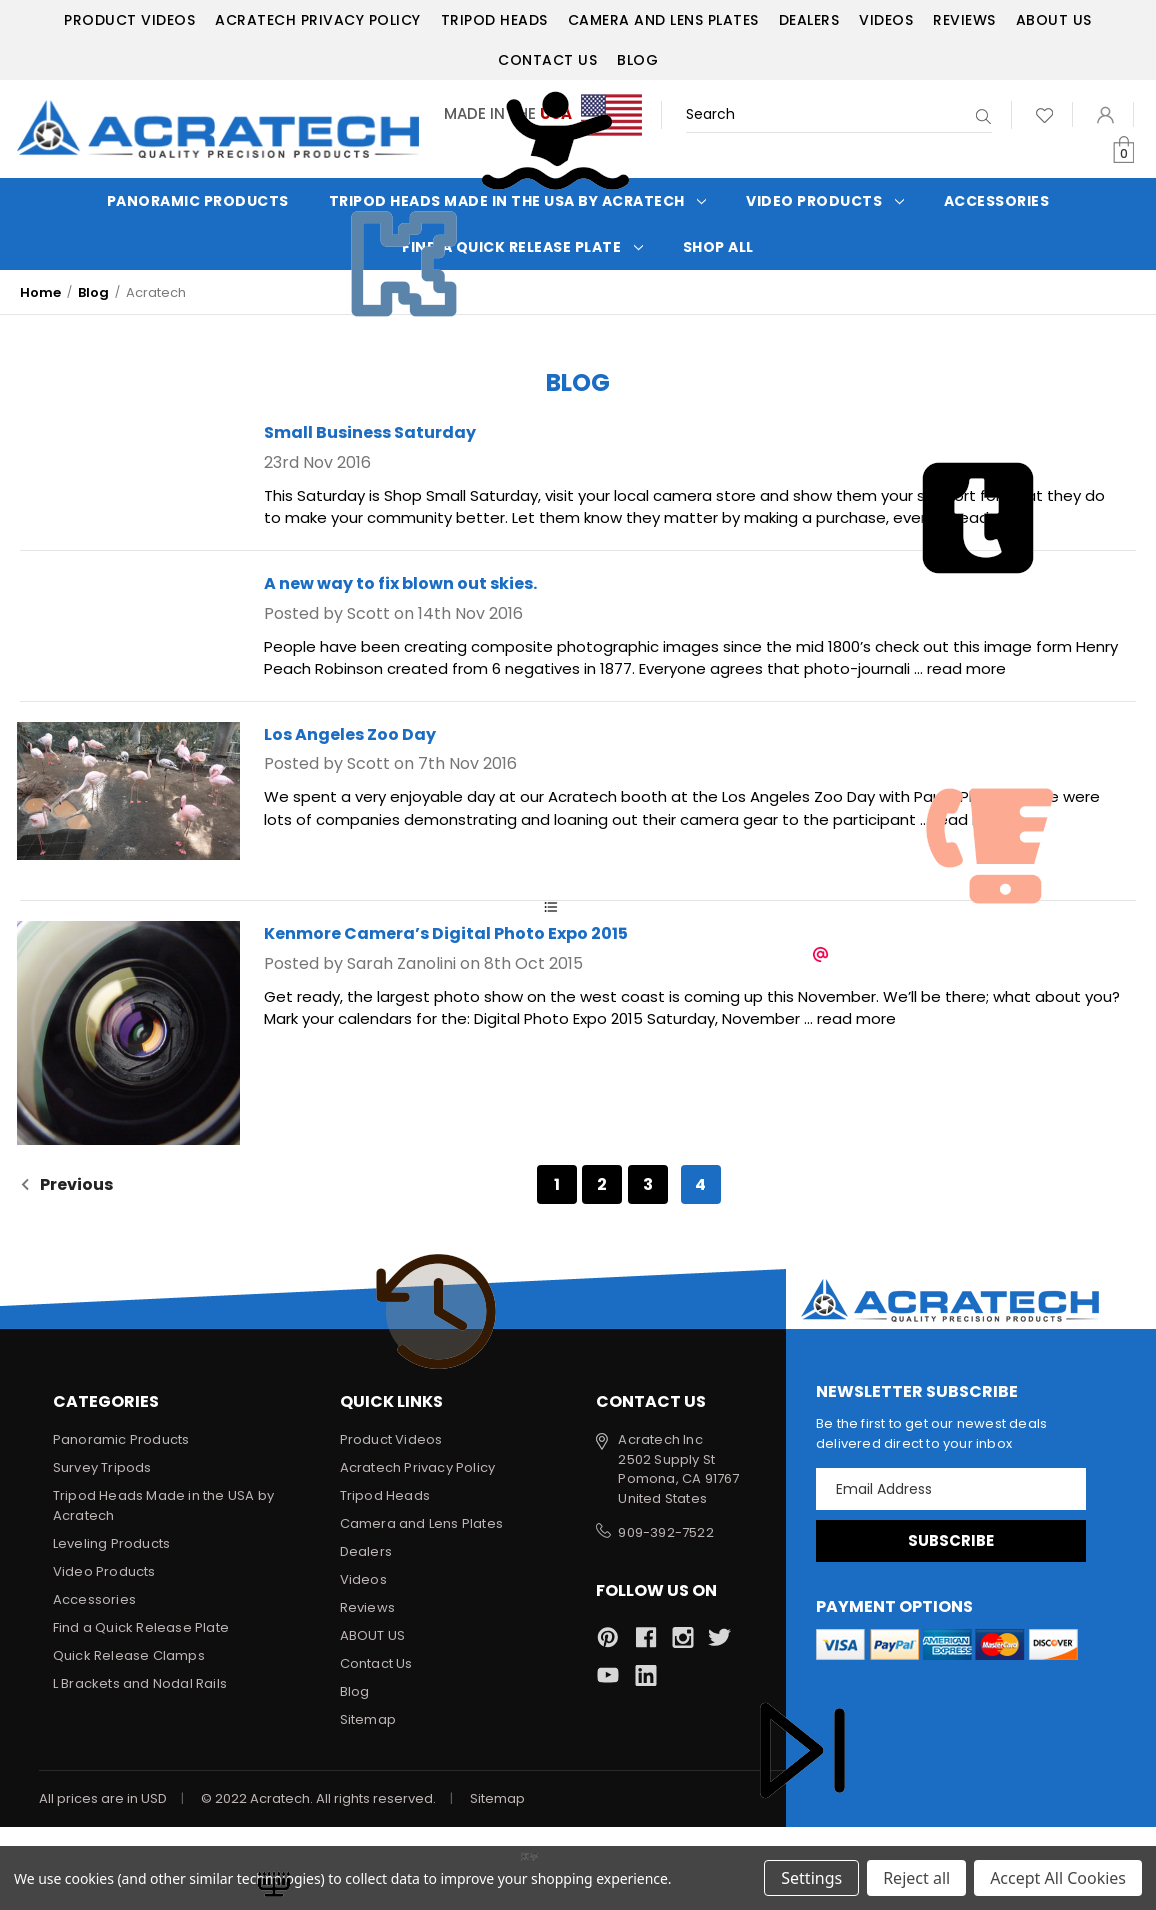 This screenshot has width=1156, height=1910. Describe the element at coordinates (802, 1750) in the screenshot. I see `skip to the next track` at that location.